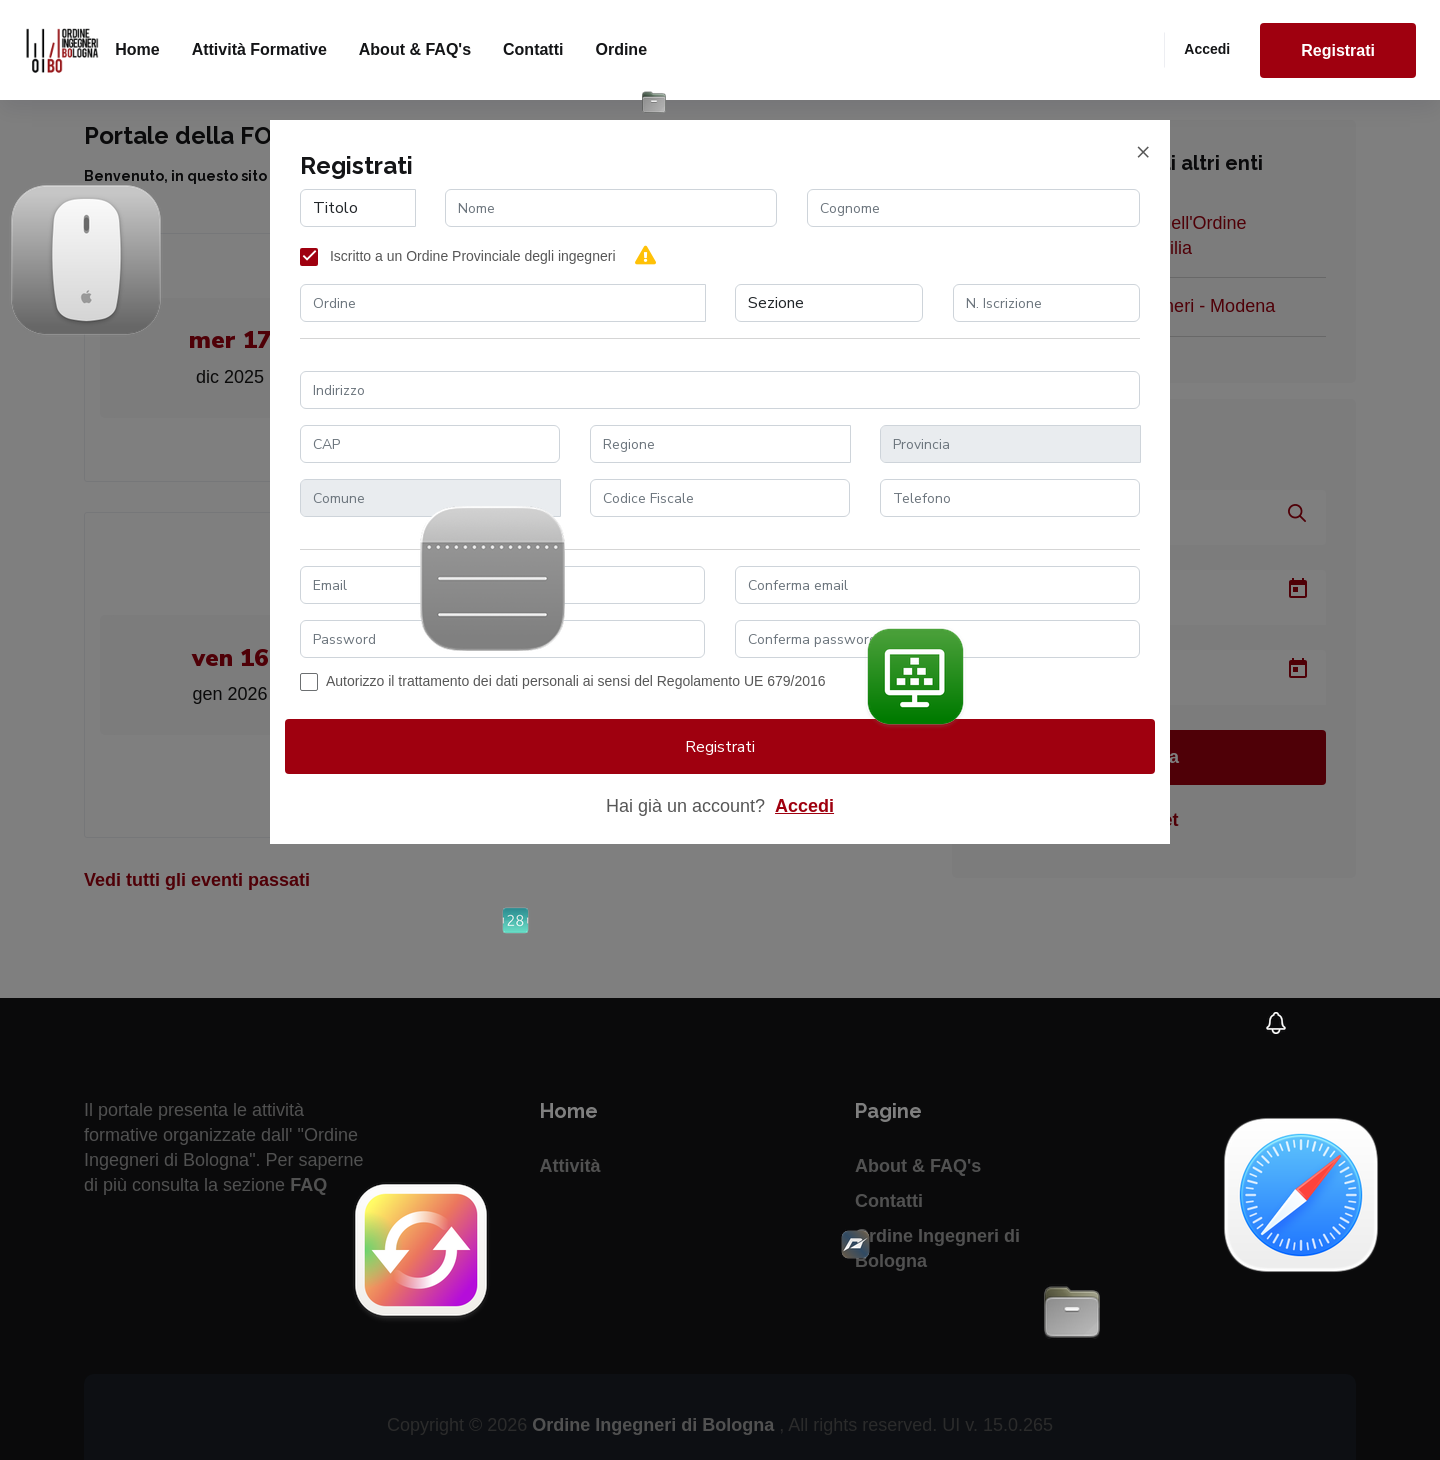 The height and width of the screenshot is (1460, 1440). I want to click on open the web browser app, so click(1301, 1195).